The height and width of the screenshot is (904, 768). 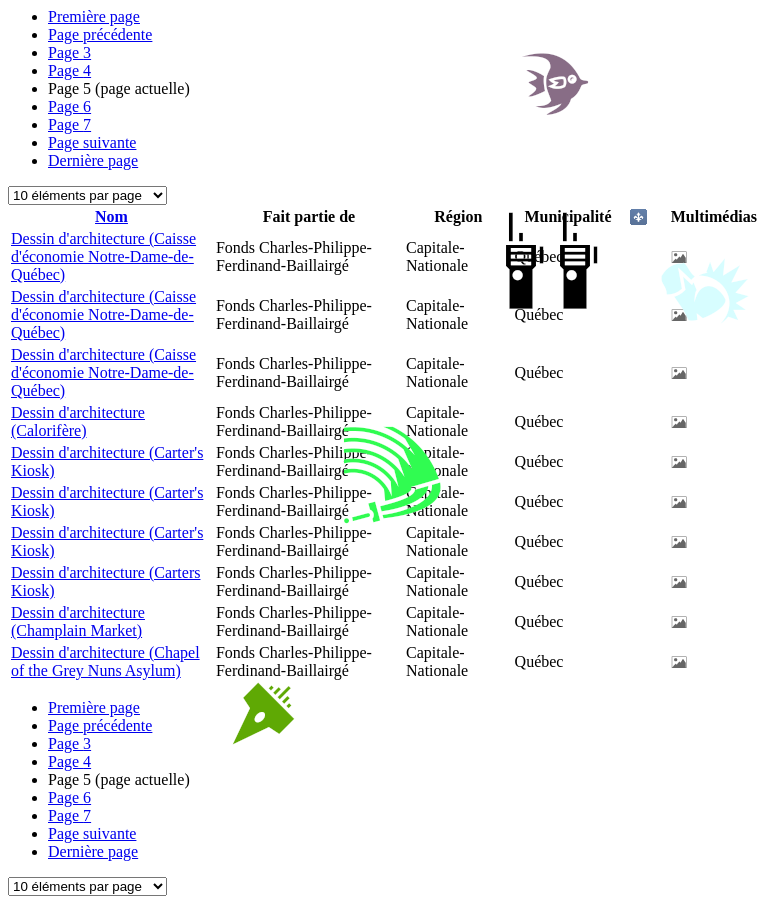 I want to click on select light fighter spacecraft class, so click(x=263, y=713).